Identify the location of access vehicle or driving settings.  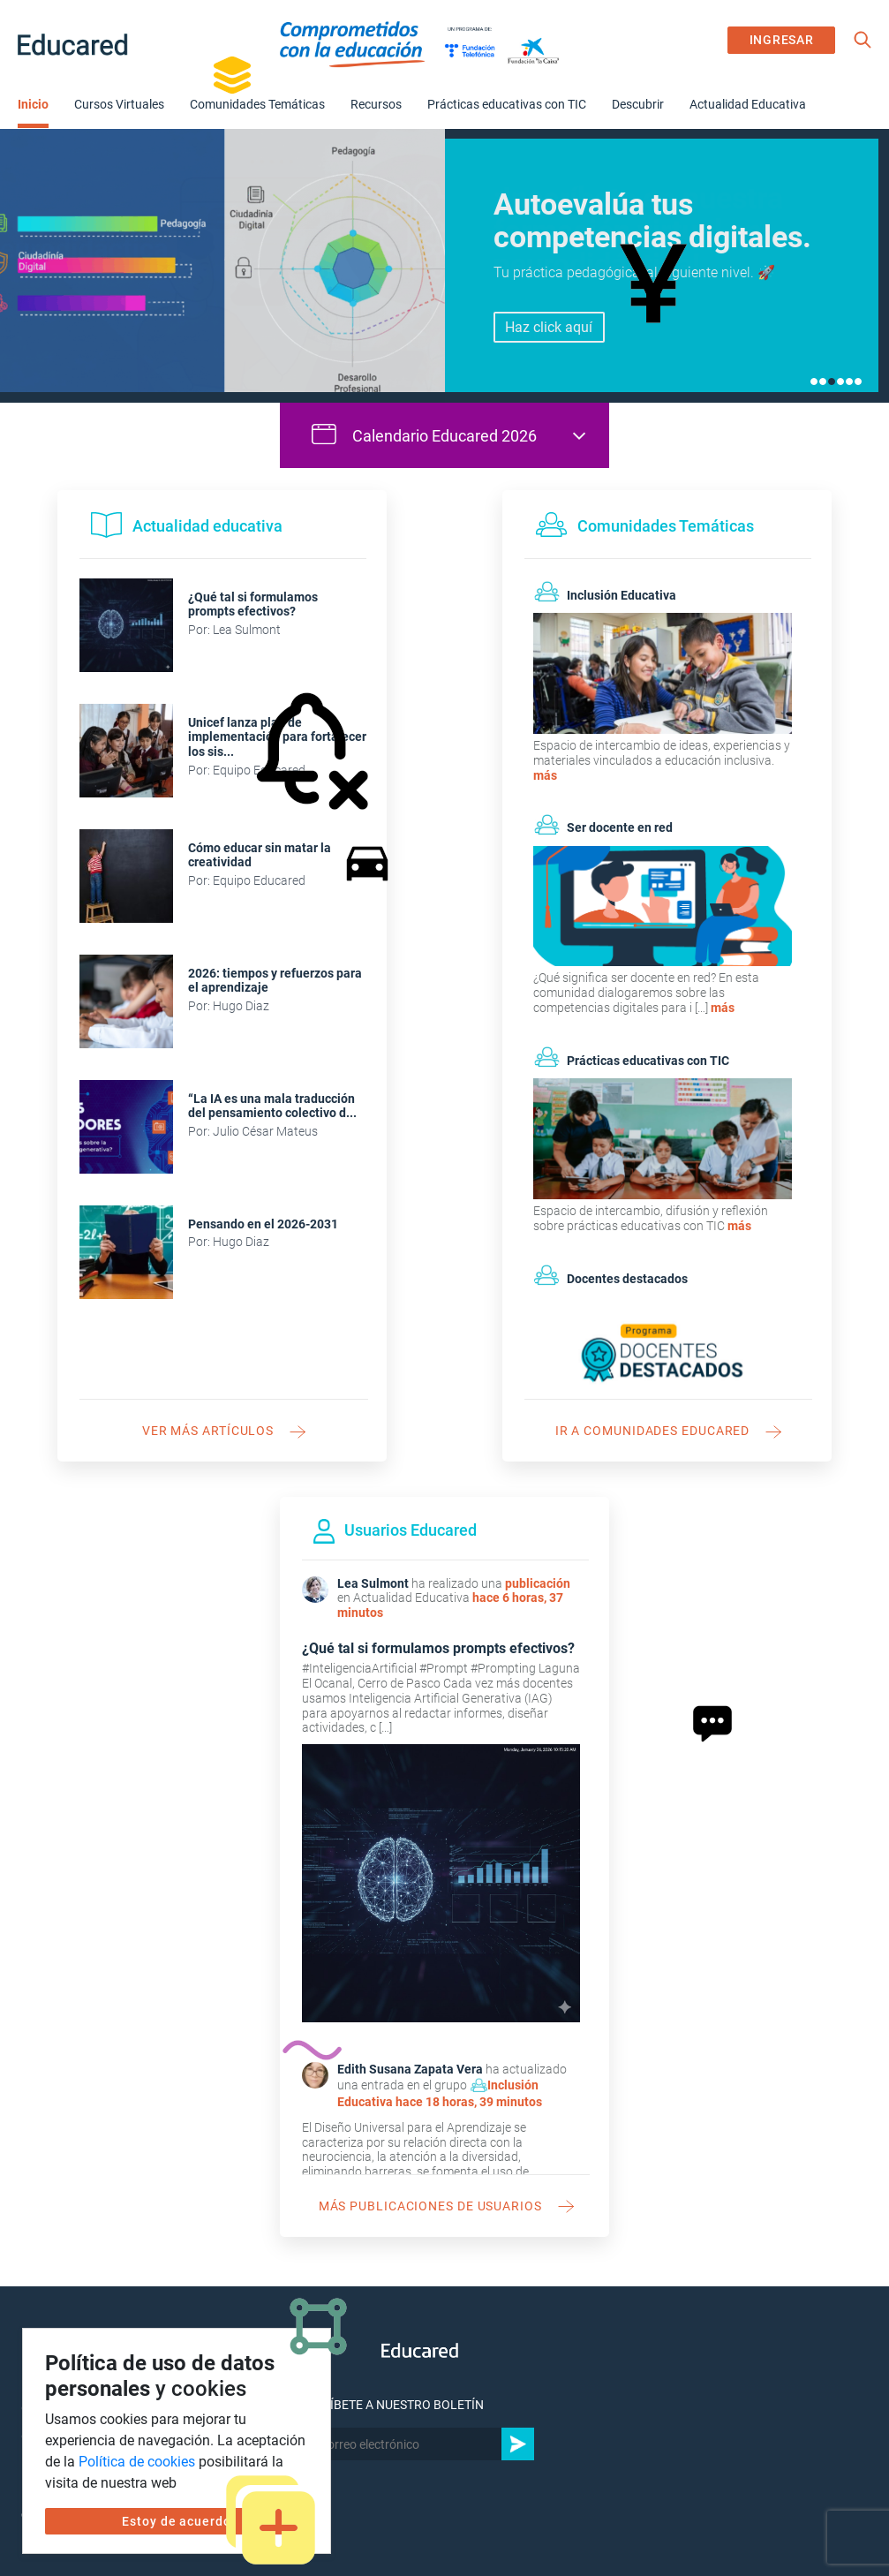
(367, 864).